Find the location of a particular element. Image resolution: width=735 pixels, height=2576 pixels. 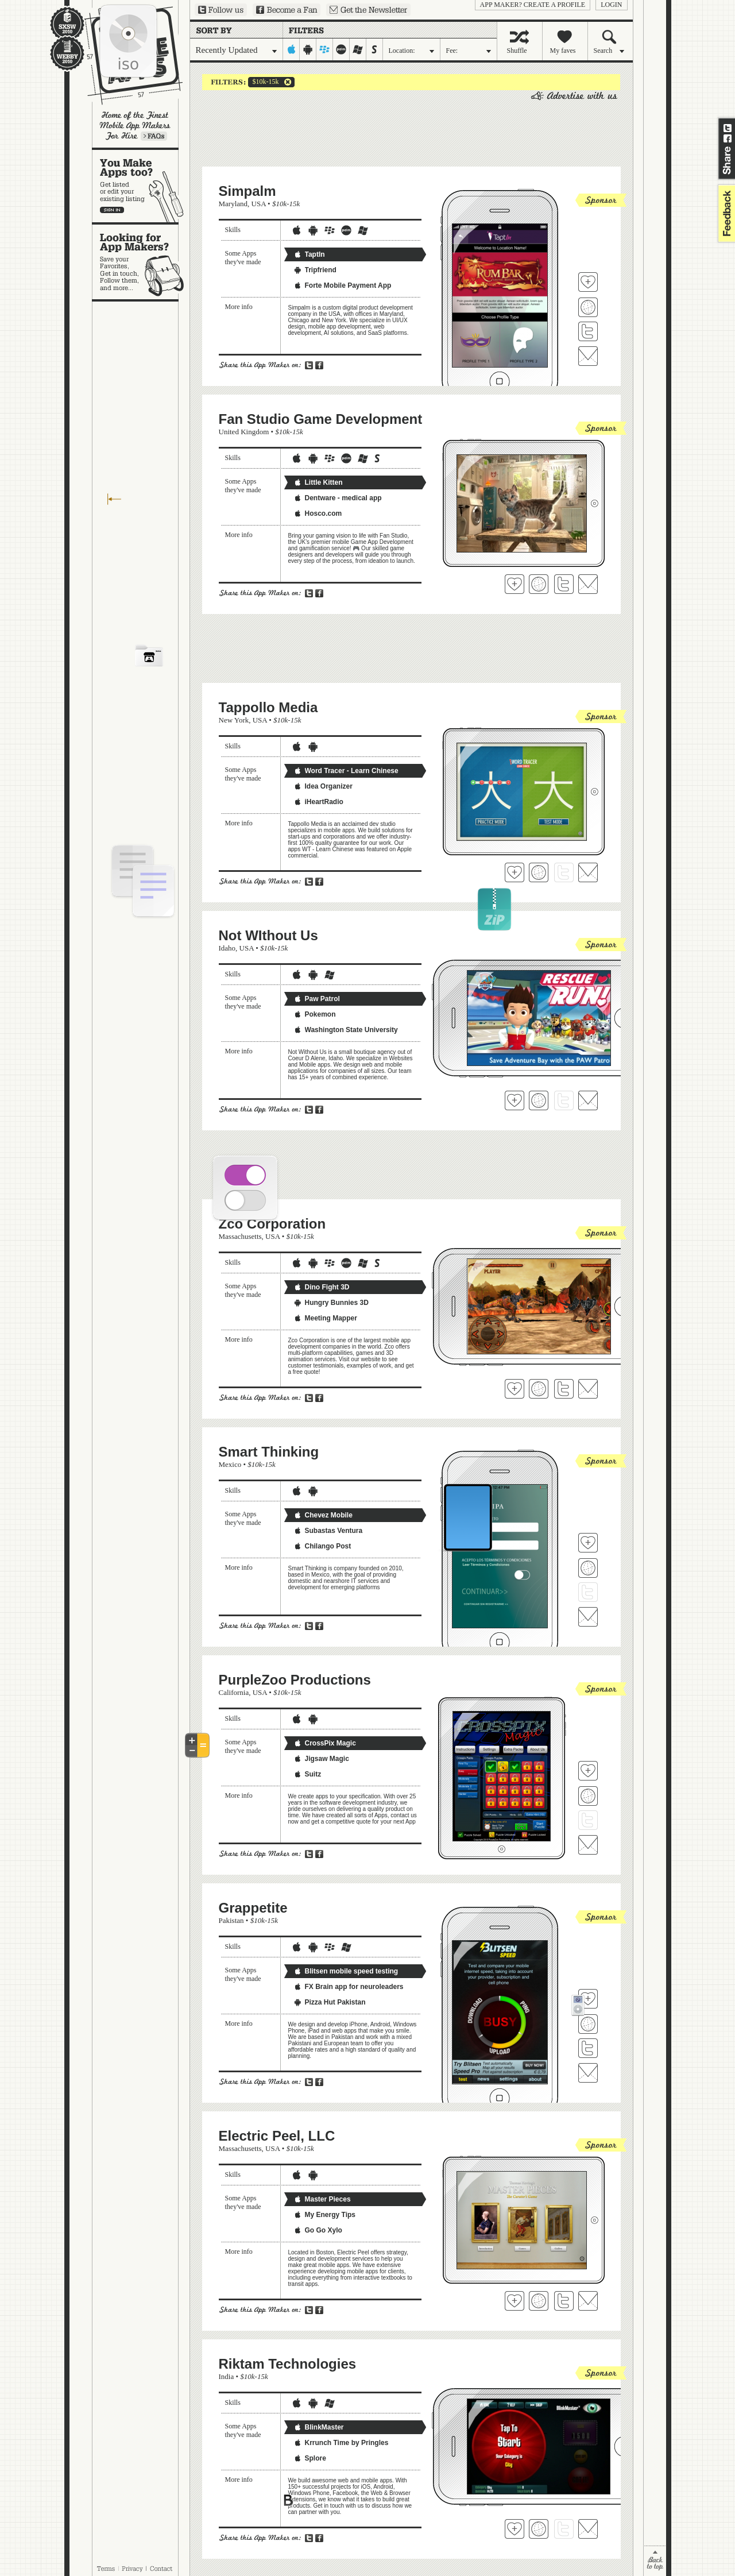

copy selected content to clipboard is located at coordinates (143, 880).